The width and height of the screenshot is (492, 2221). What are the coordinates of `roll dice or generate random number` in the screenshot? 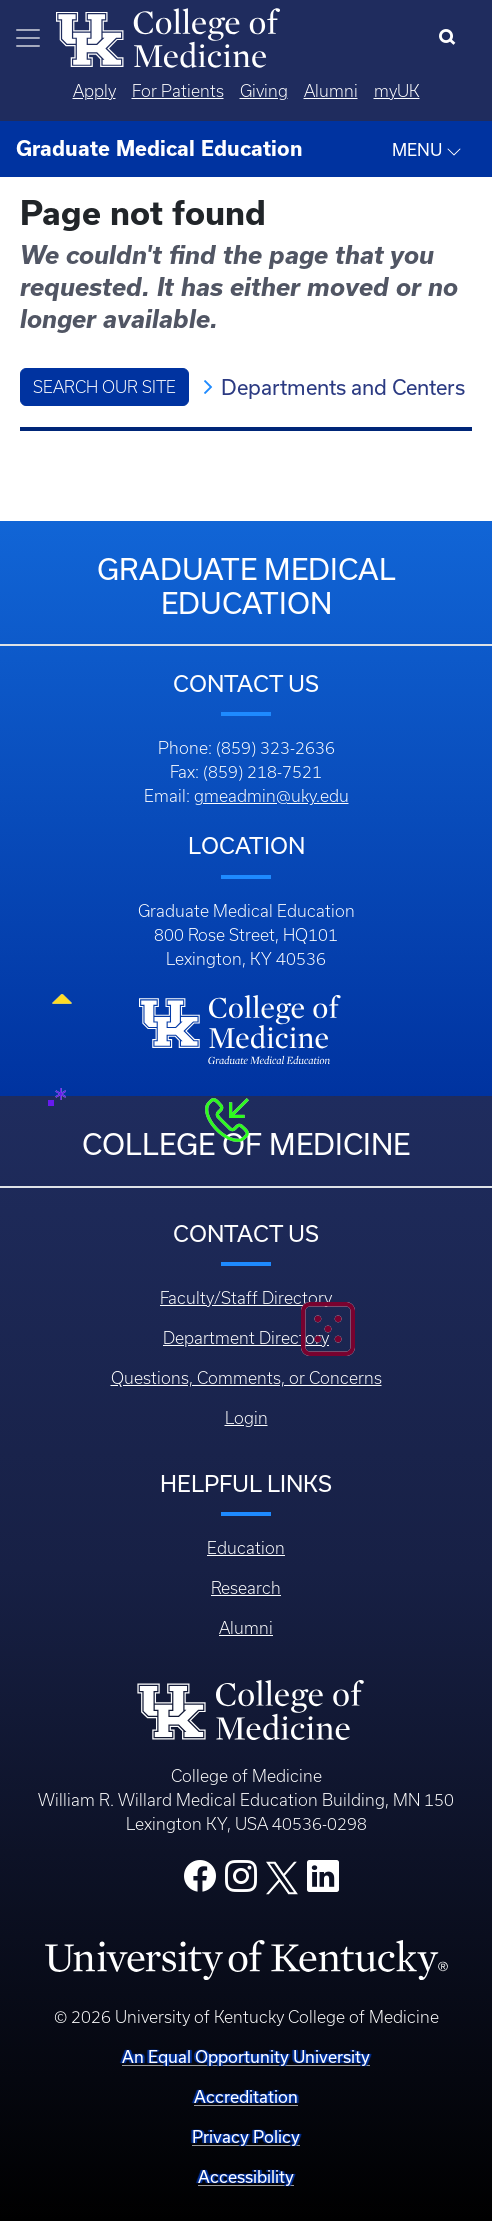 It's located at (328, 1329).